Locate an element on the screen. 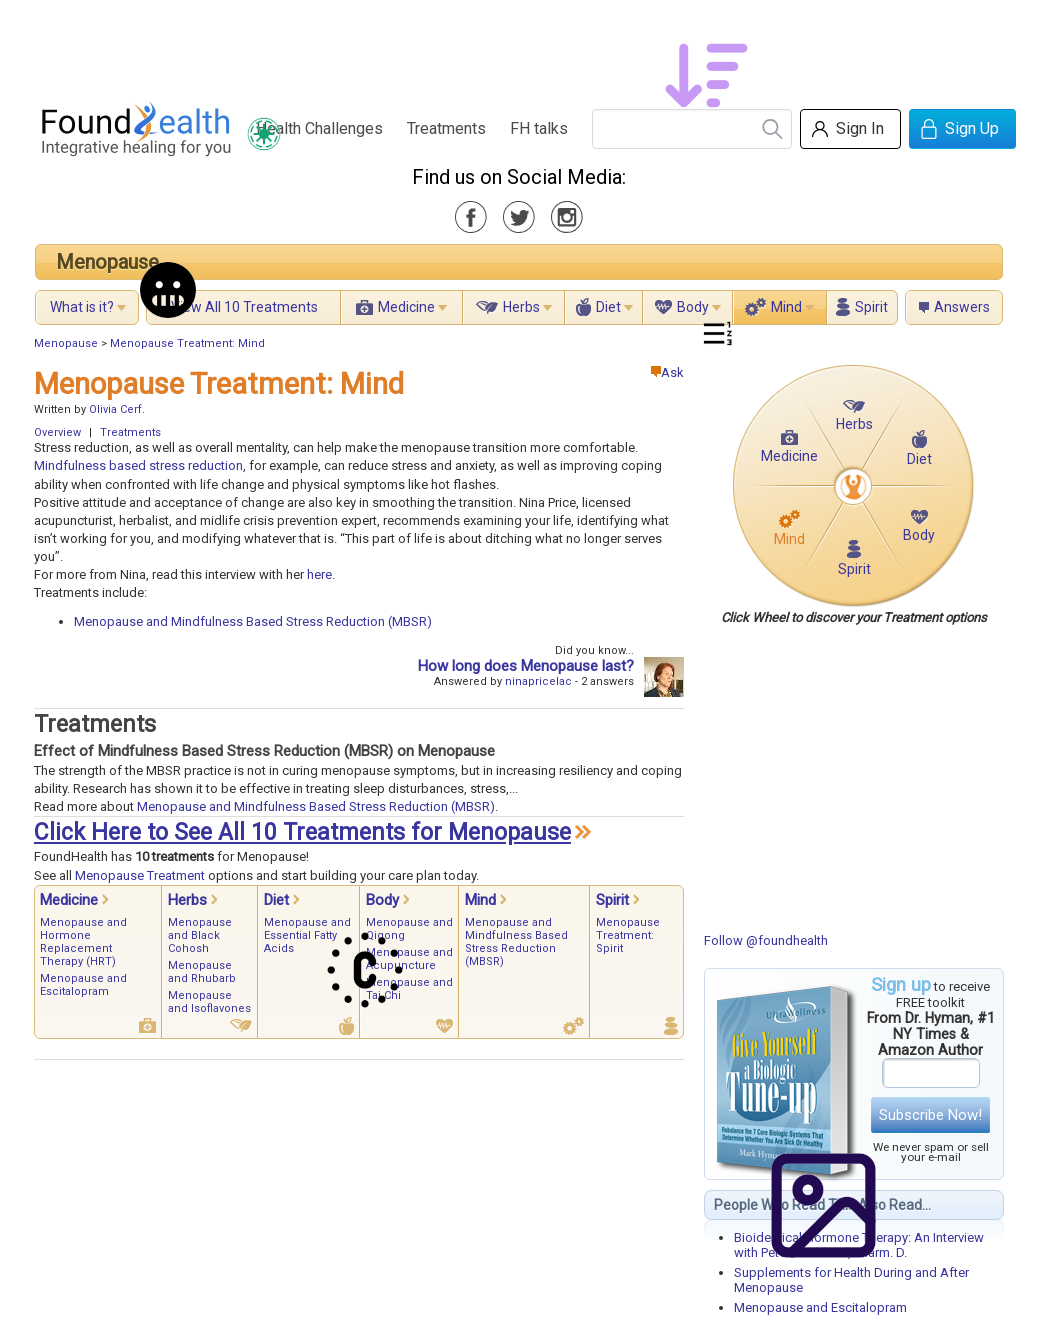 This screenshot has height=1340, width=1038. galactic republic logo from star wars is located at coordinates (264, 134).